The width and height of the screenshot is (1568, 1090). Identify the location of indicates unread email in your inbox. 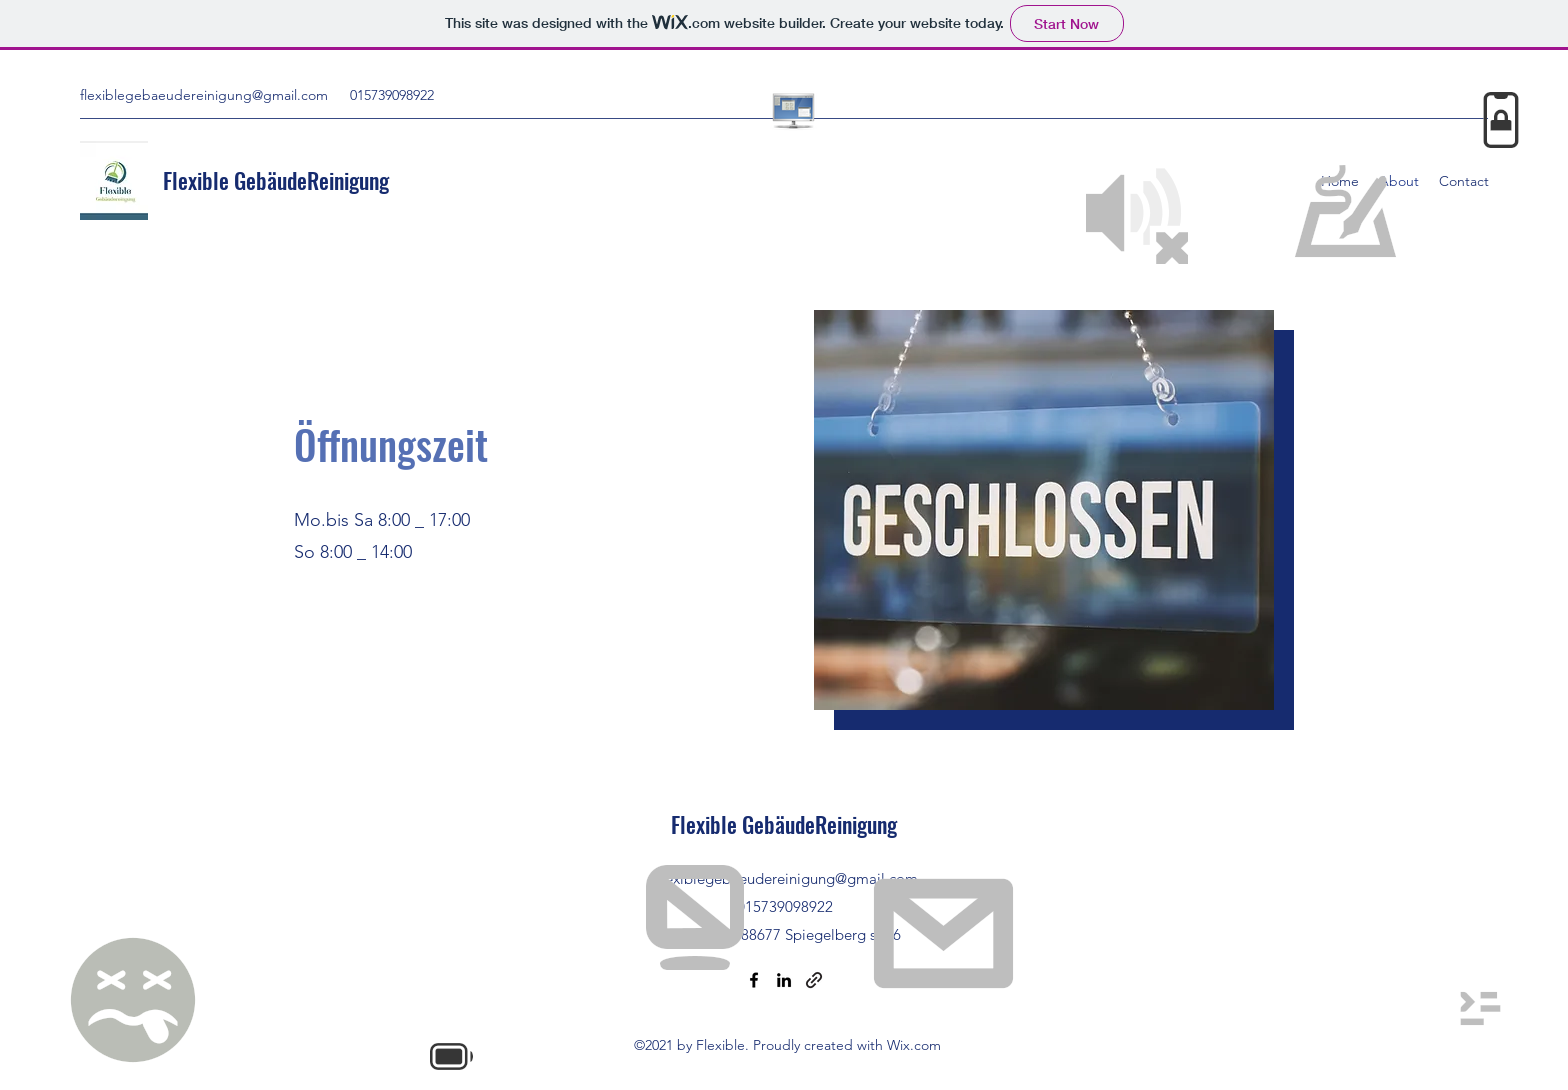
(943, 928).